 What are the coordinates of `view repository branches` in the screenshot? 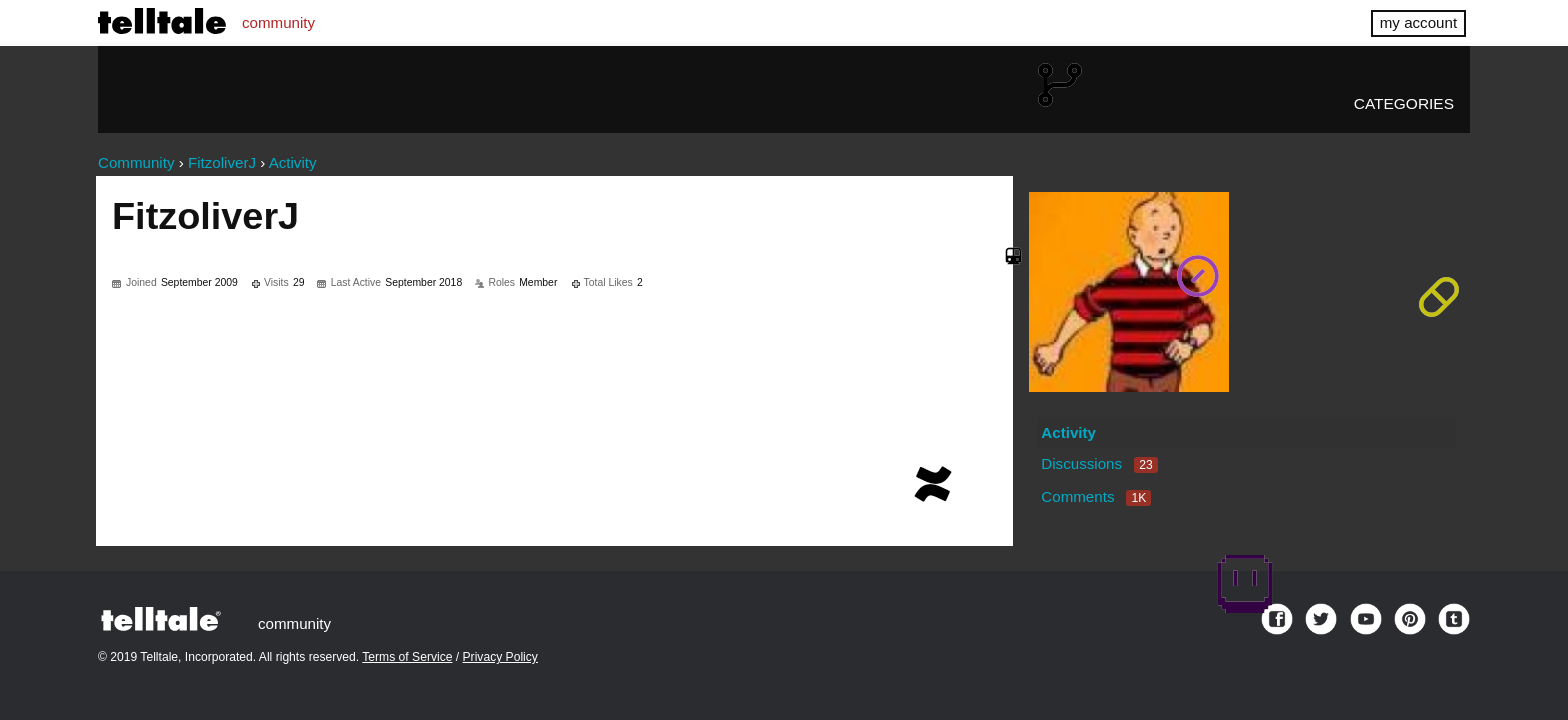 It's located at (1060, 85).